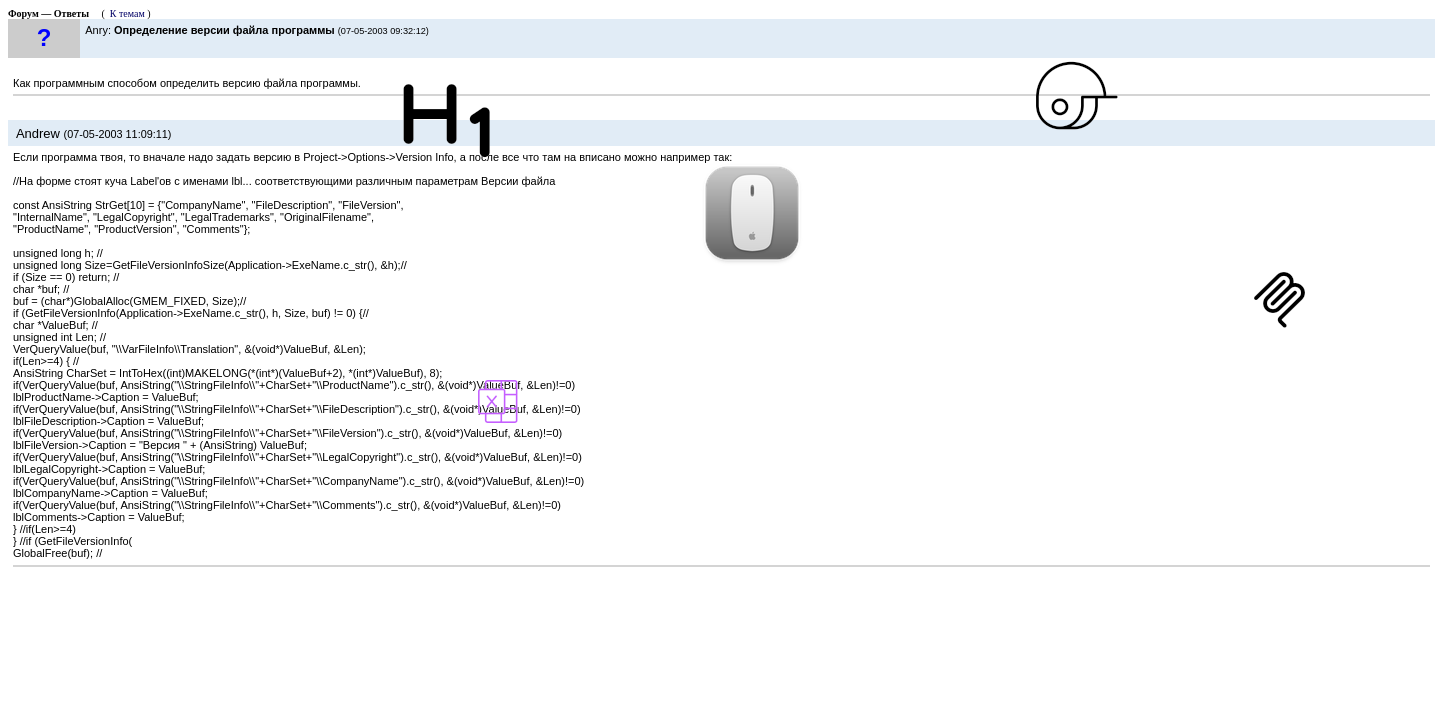  I want to click on connect to model context protocol services, so click(1279, 299).